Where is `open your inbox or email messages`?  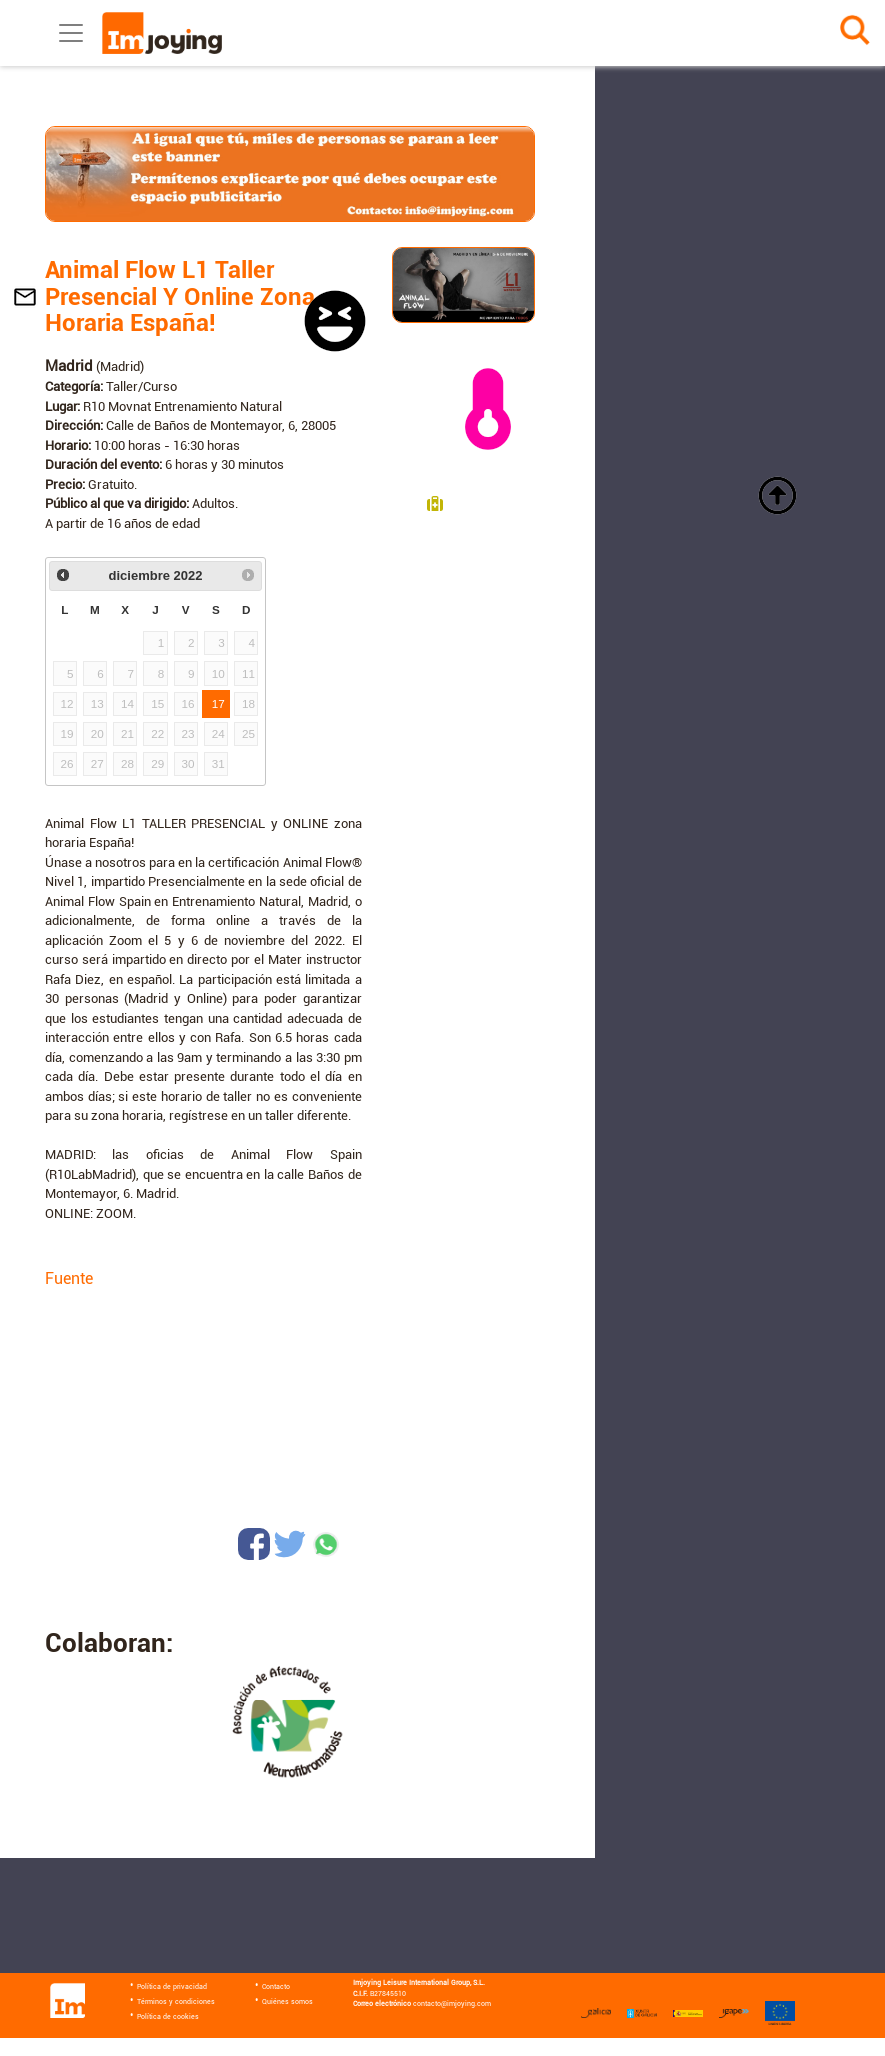 open your inbox or email messages is located at coordinates (25, 297).